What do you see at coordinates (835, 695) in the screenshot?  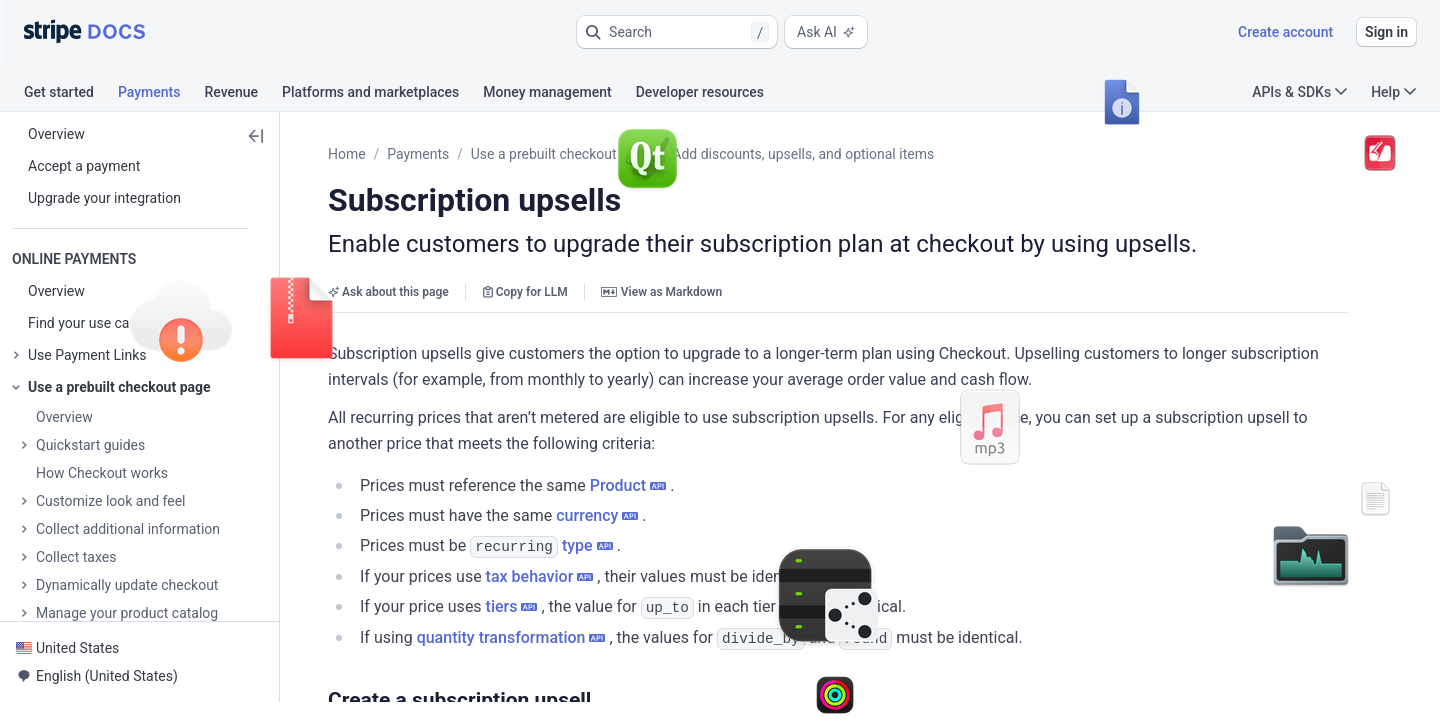 I see `open the Fitness app` at bounding box center [835, 695].